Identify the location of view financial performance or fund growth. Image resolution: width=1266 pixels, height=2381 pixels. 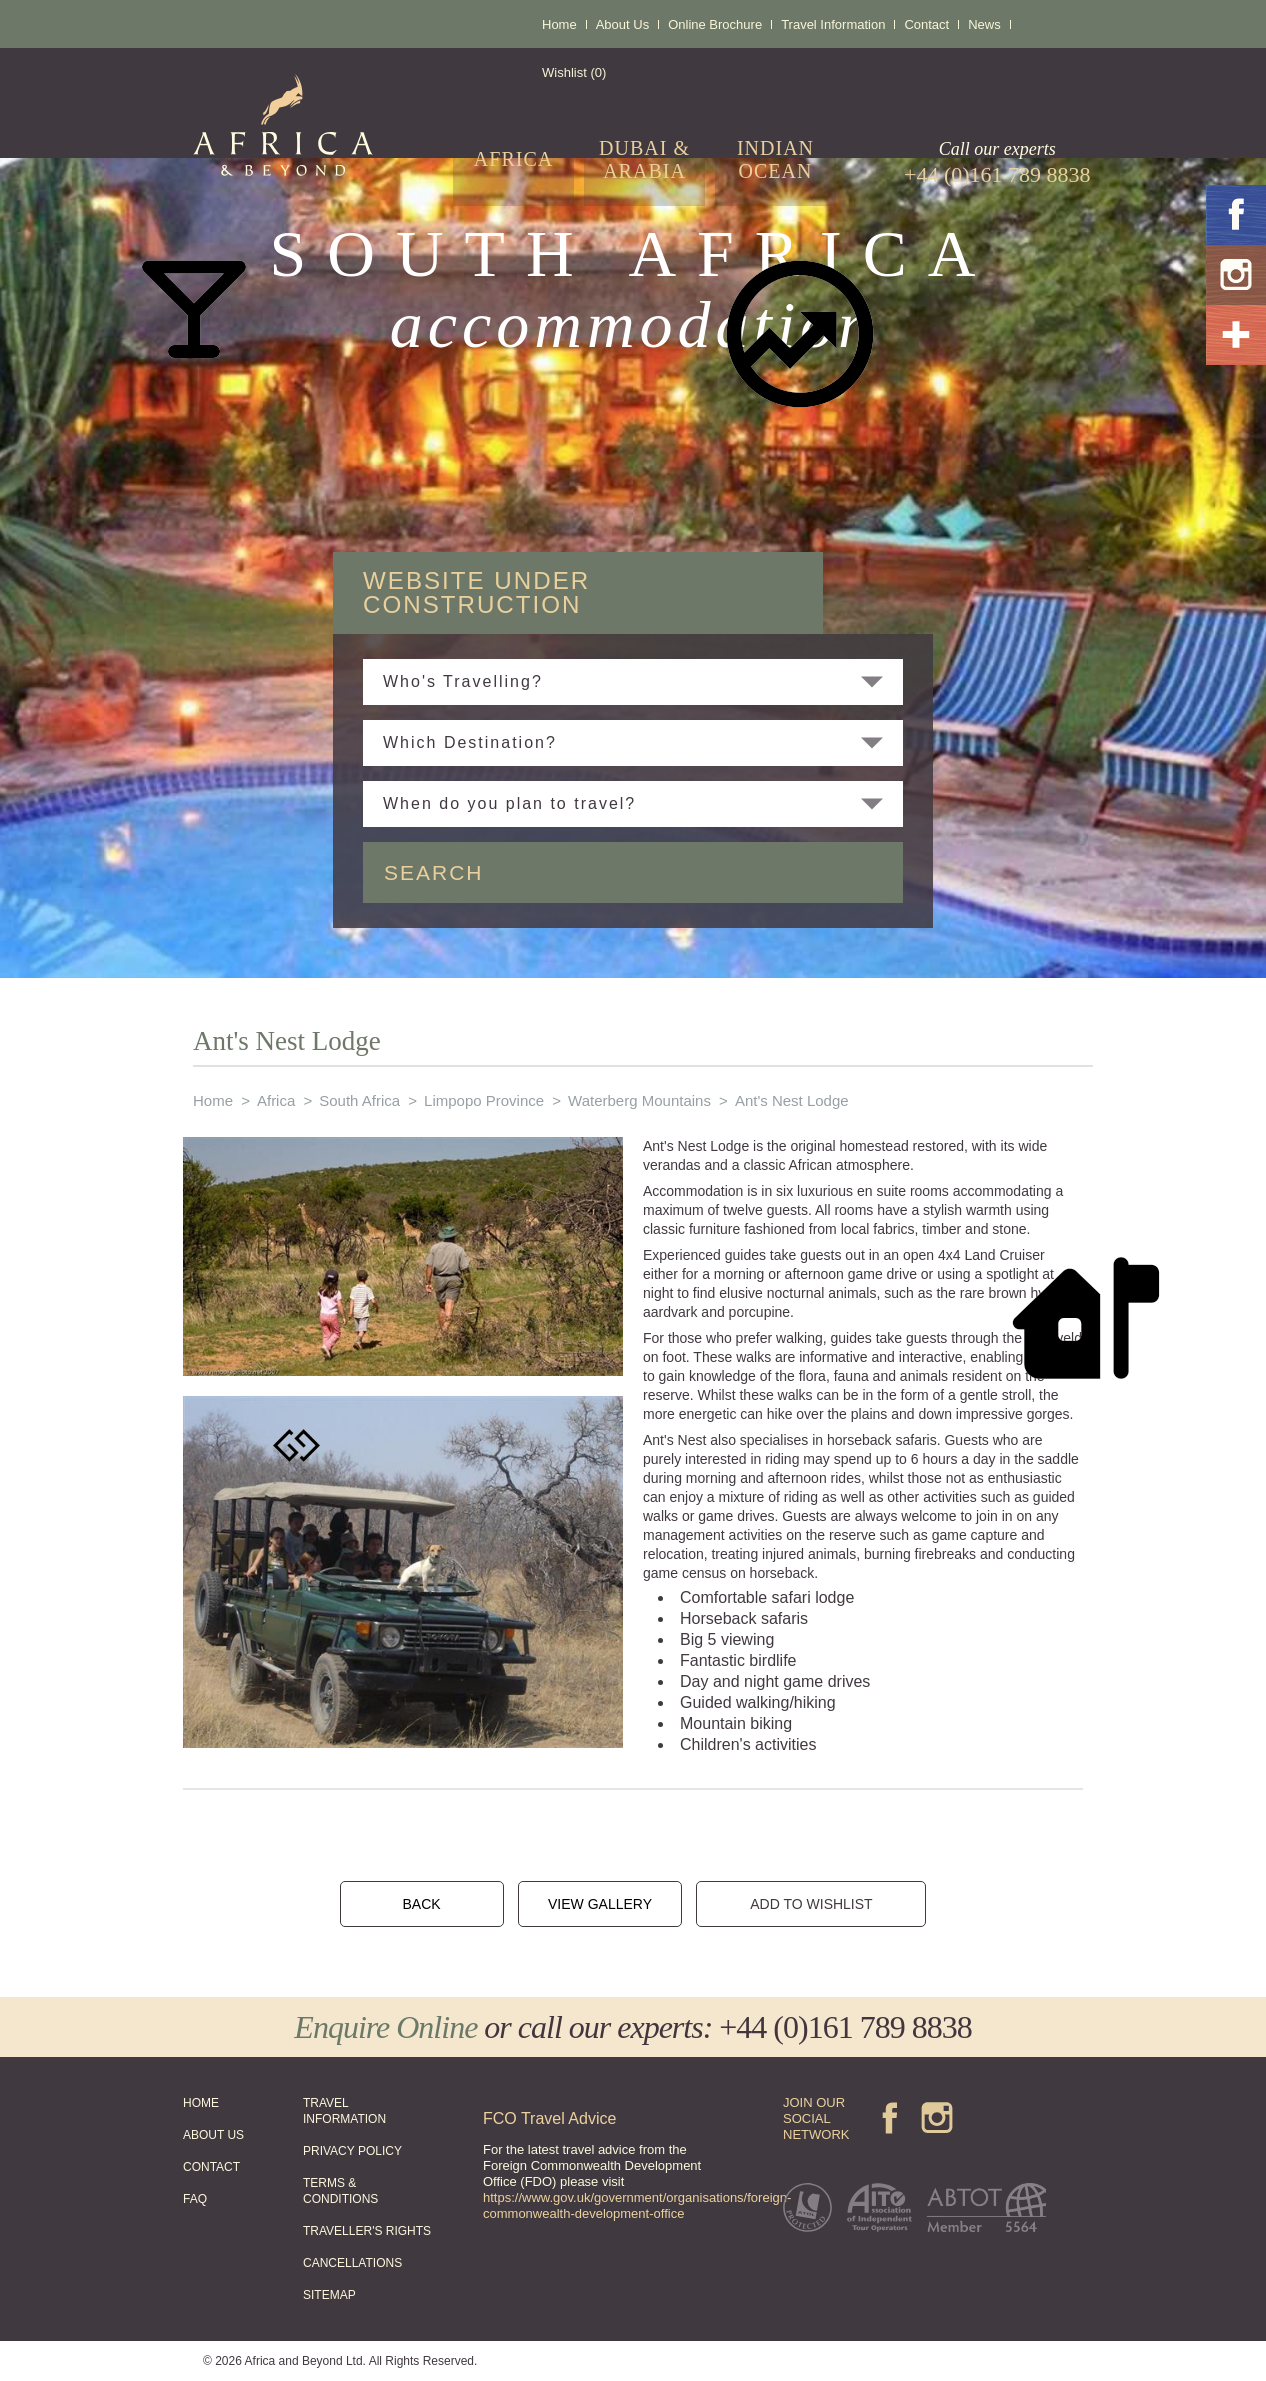
(800, 334).